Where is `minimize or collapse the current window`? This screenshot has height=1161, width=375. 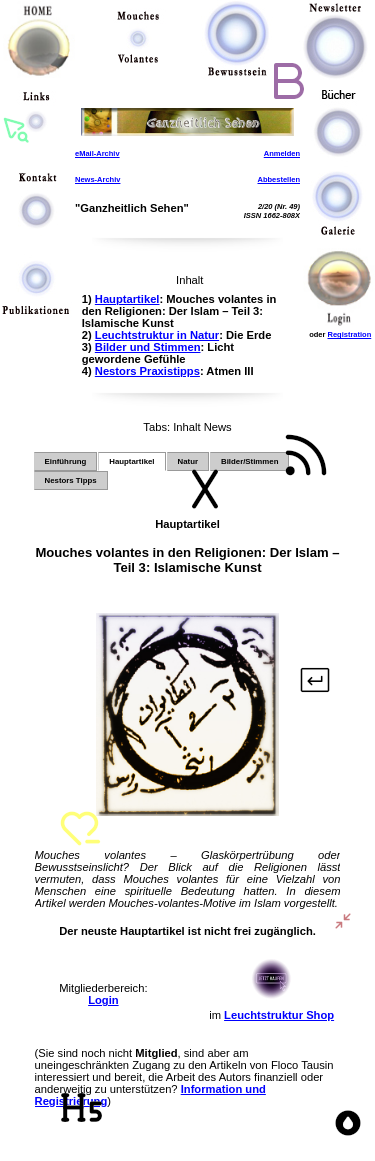
minimize or collapse the current window is located at coordinates (343, 921).